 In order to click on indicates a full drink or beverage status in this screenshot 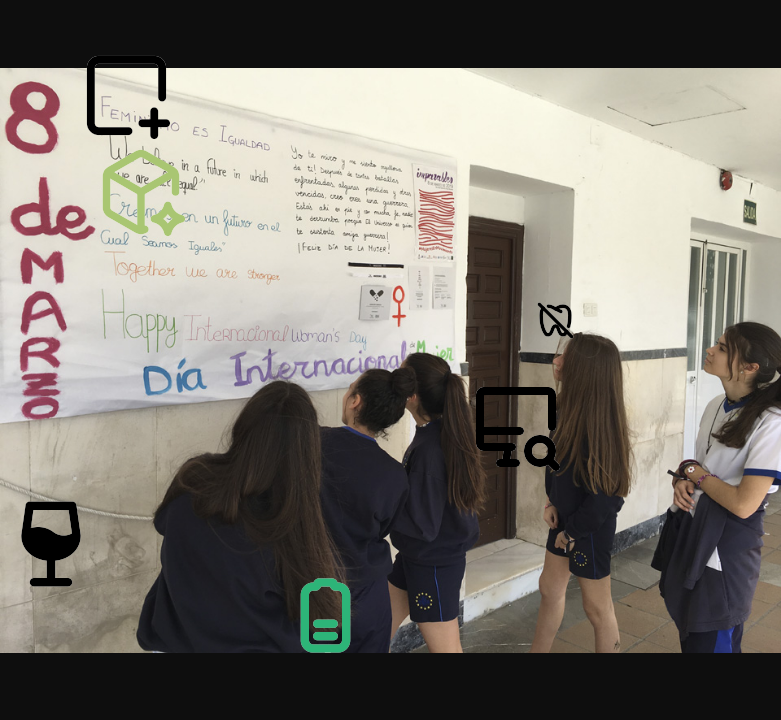, I will do `click(51, 544)`.